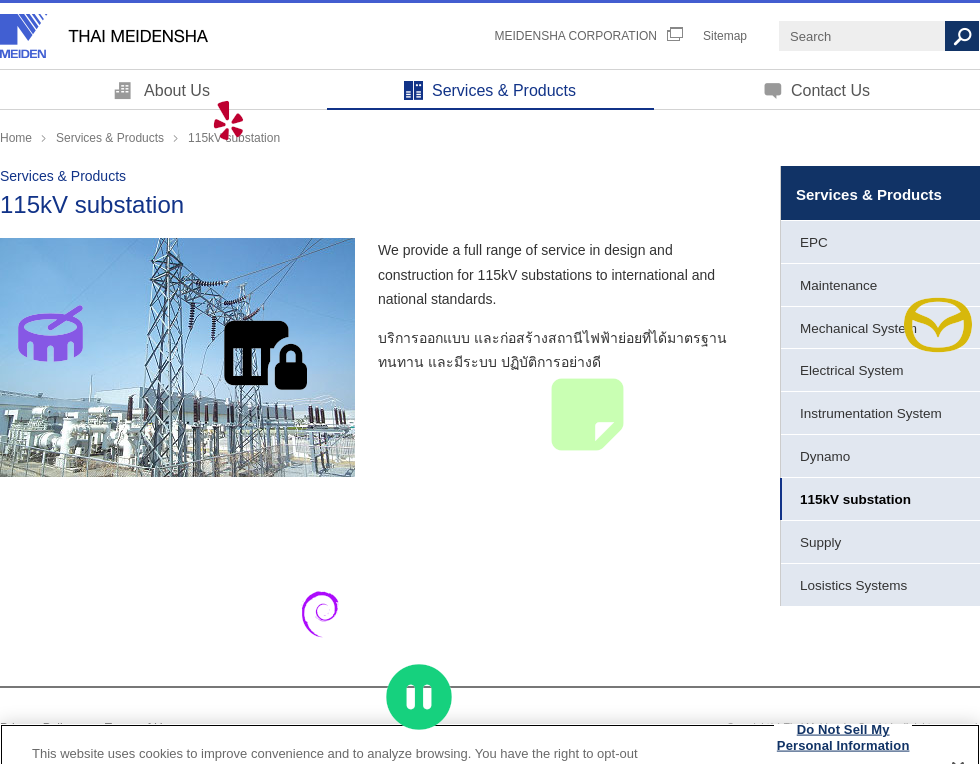 The width and height of the screenshot is (980, 764). Describe the element at coordinates (50, 333) in the screenshot. I see `access music or audio tools` at that location.